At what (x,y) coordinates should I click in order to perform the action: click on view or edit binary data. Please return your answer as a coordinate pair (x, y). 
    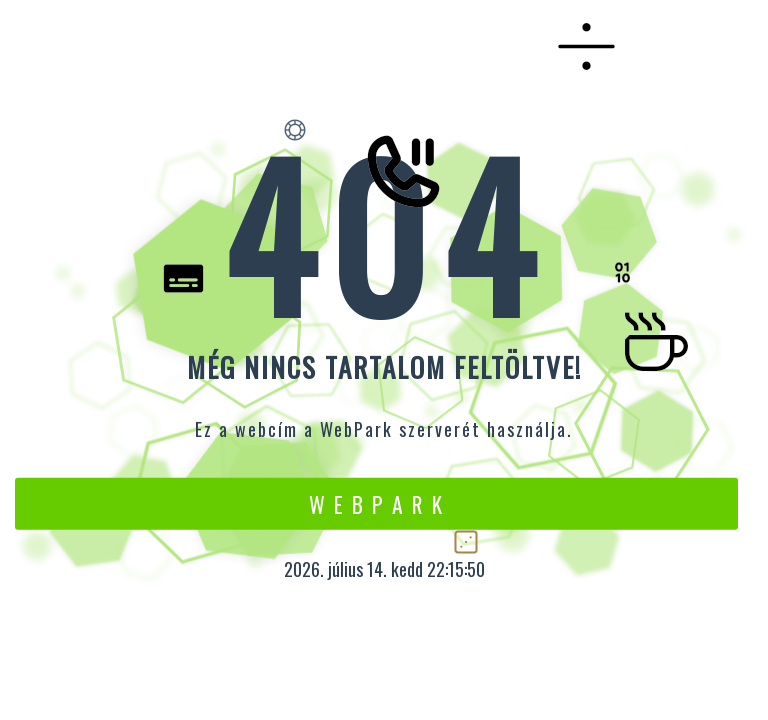
    Looking at the image, I should click on (622, 272).